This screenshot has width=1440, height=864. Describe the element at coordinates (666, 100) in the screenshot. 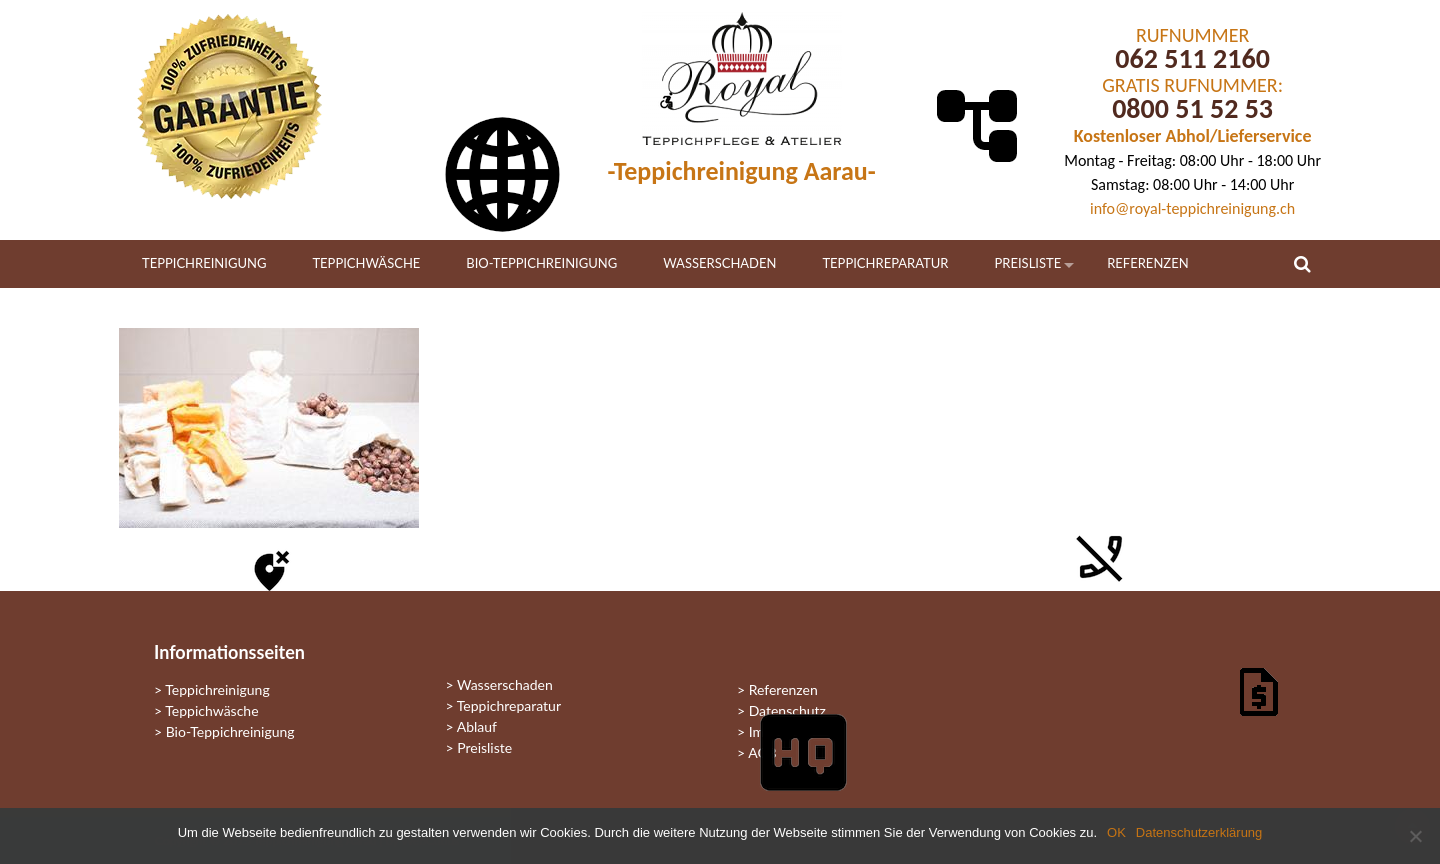

I see `indicates wheelchair accessibility available` at that location.